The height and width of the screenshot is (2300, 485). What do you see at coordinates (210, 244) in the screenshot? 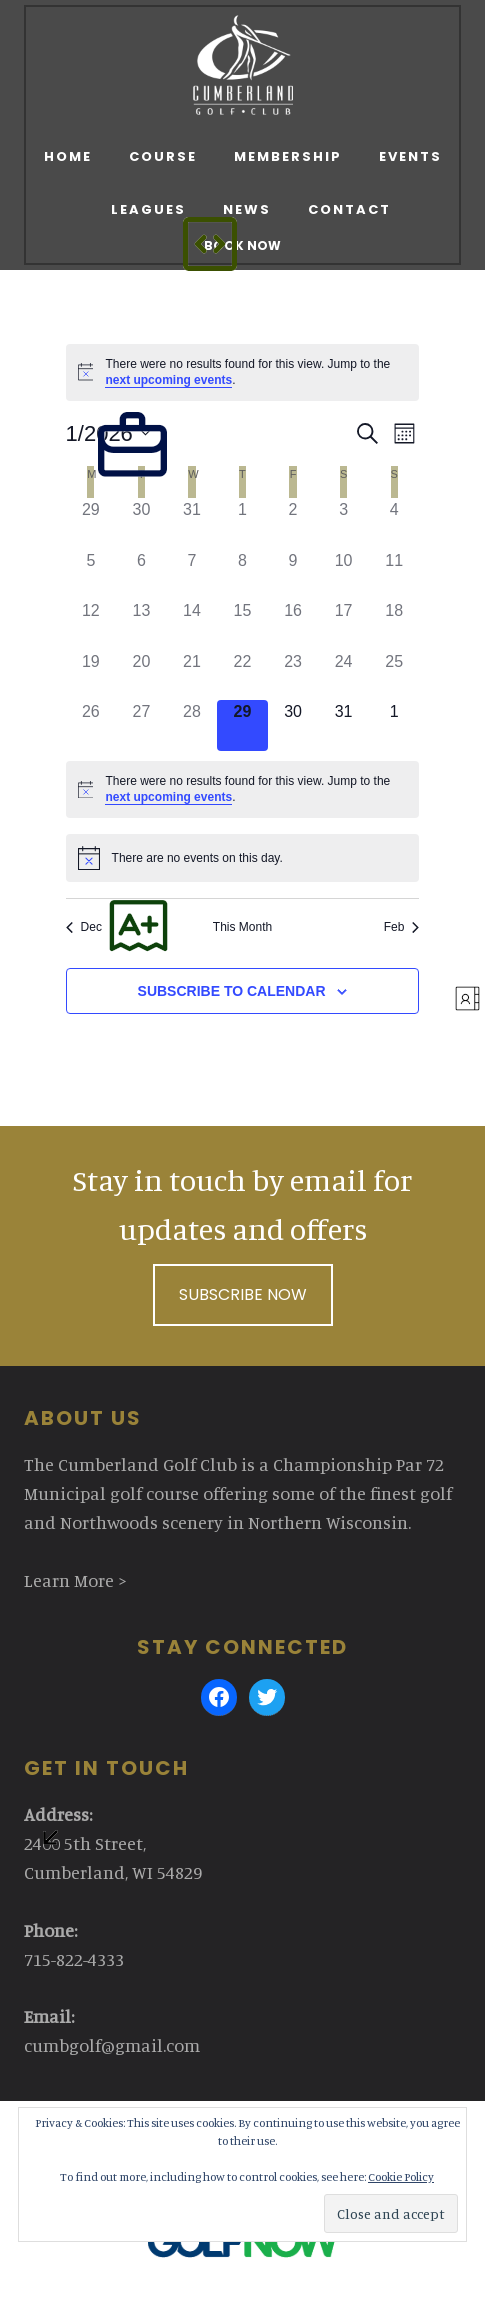
I see `view source code` at bounding box center [210, 244].